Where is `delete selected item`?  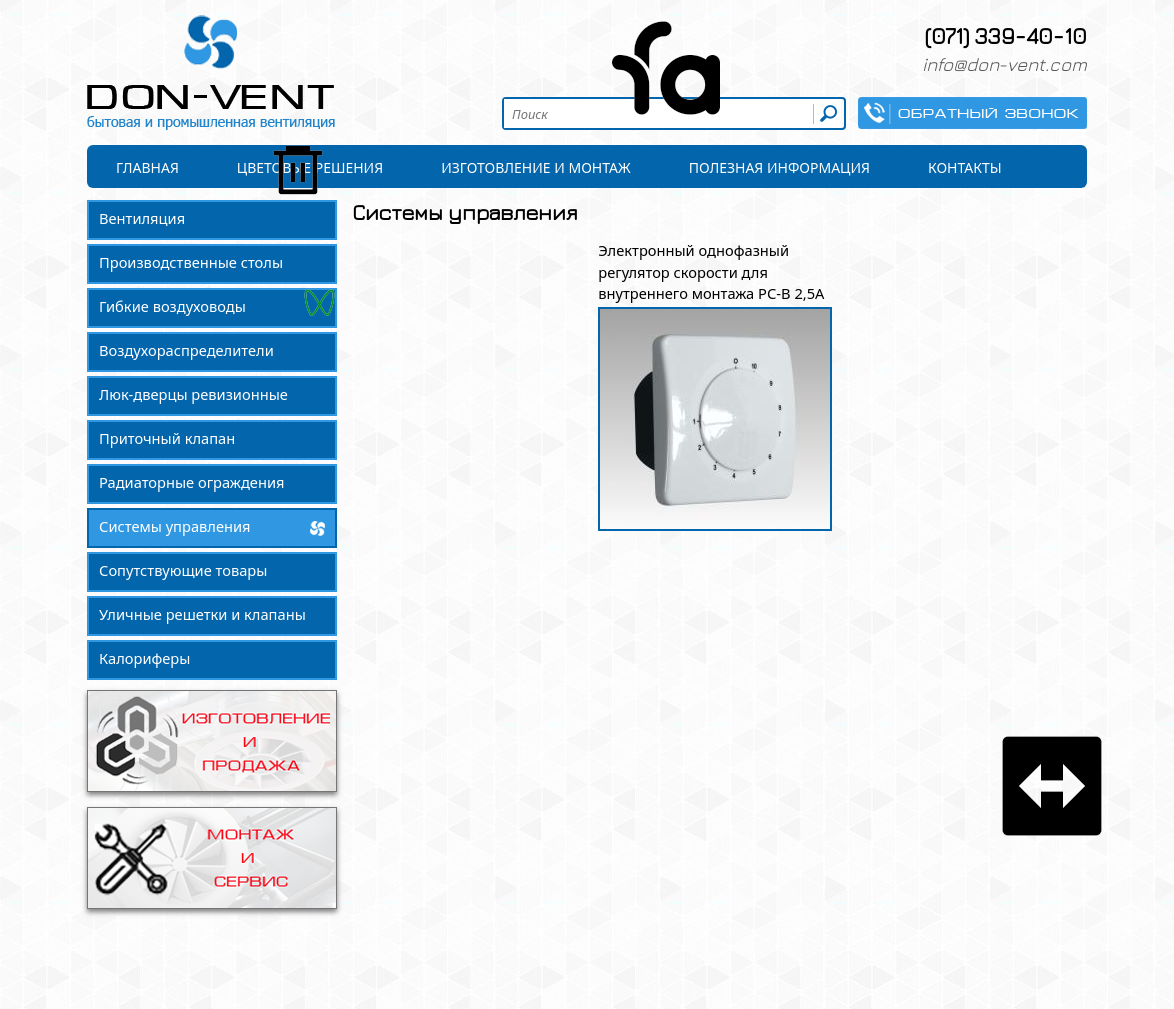
delete selected item is located at coordinates (298, 170).